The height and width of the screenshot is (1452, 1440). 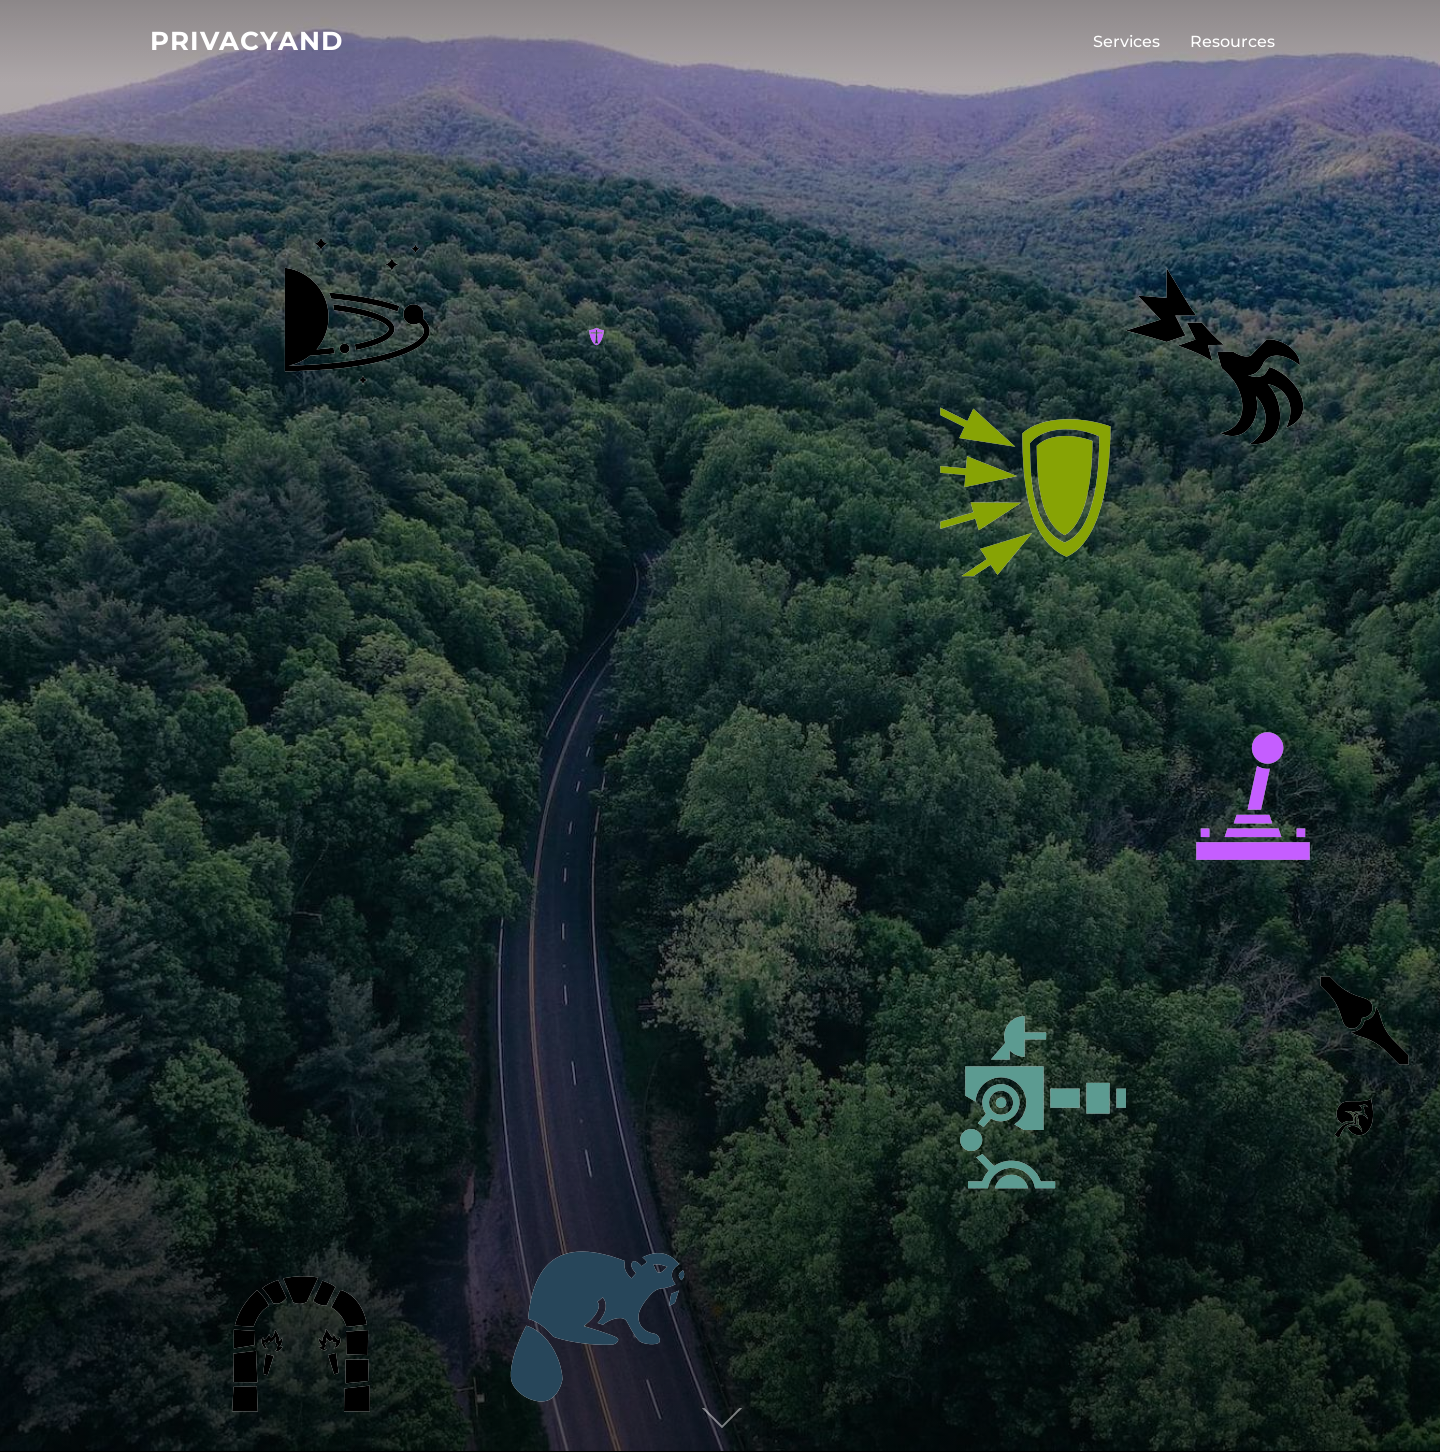 What do you see at coordinates (597, 1326) in the screenshot?
I see `beaver mascot or wildlife game element` at bounding box center [597, 1326].